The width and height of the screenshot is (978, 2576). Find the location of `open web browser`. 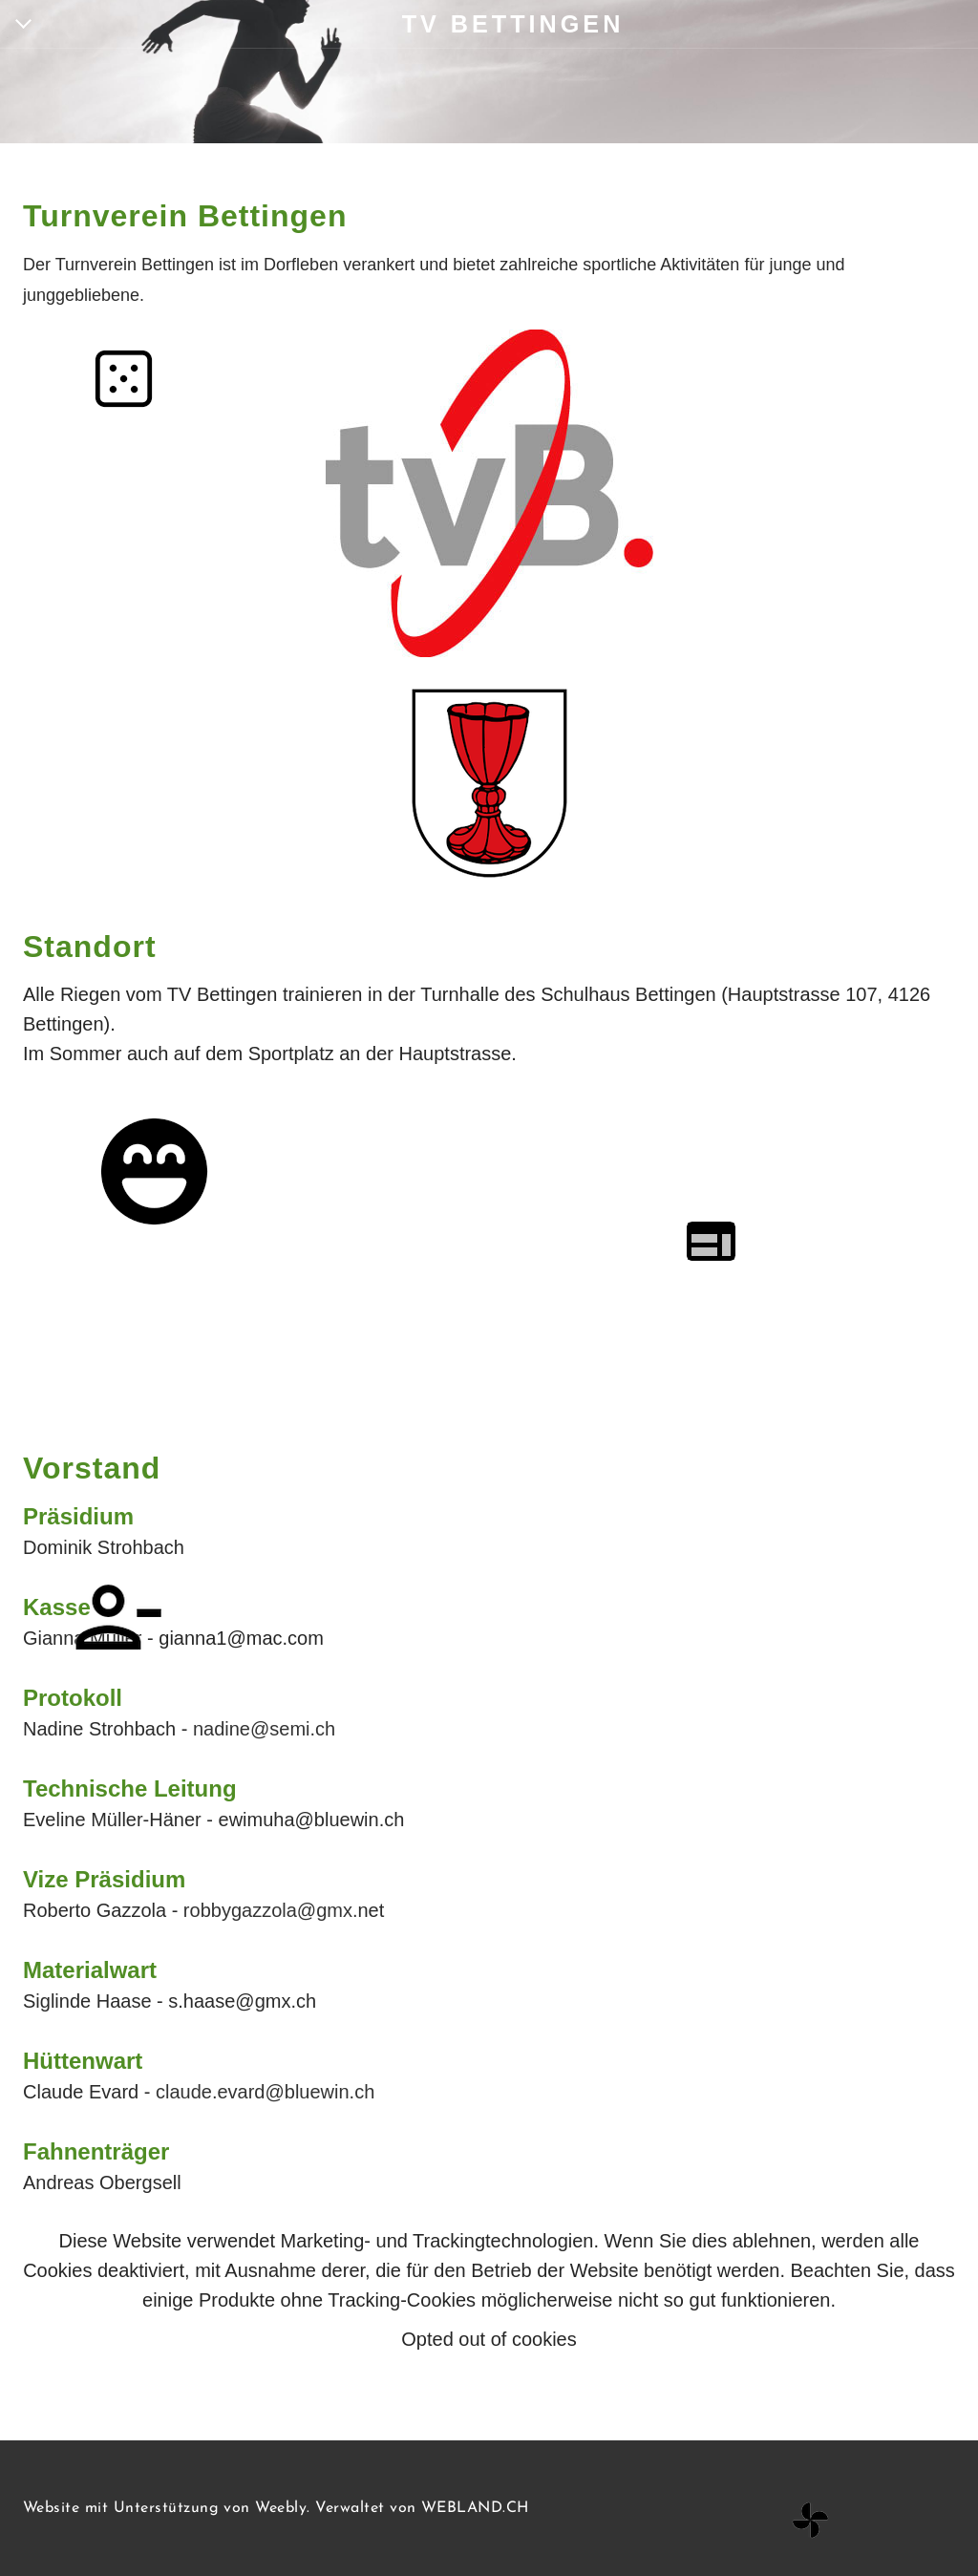

open web browser is located at coordinates (711, 1241).